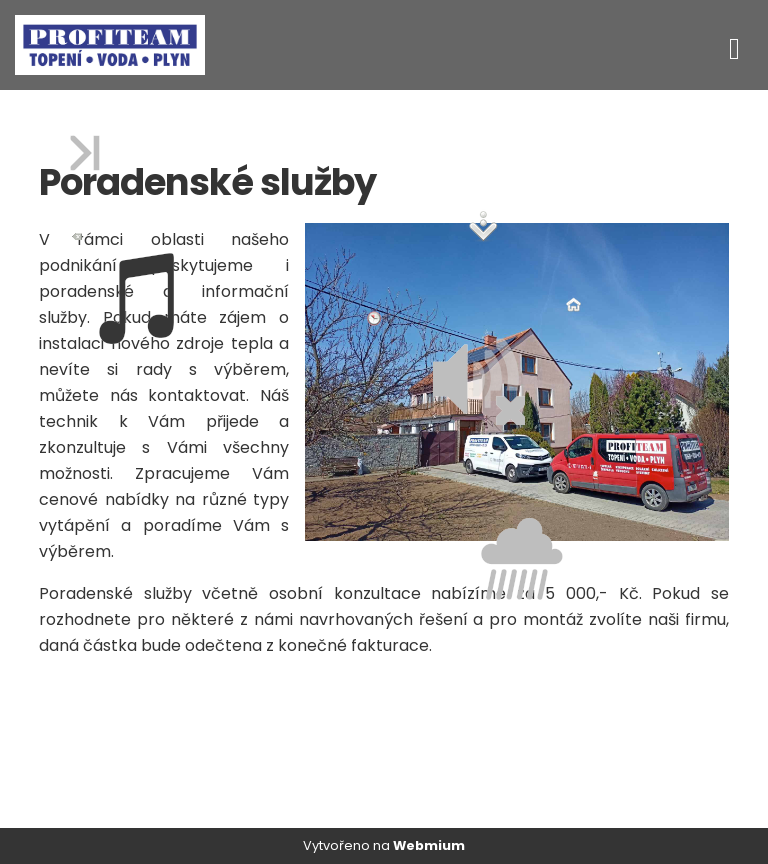 The width and height of the screenshot is (768, 864). Describe the element at coordinates (76, 236) in the screenshot. I see `clear or delete entered text` at that location.